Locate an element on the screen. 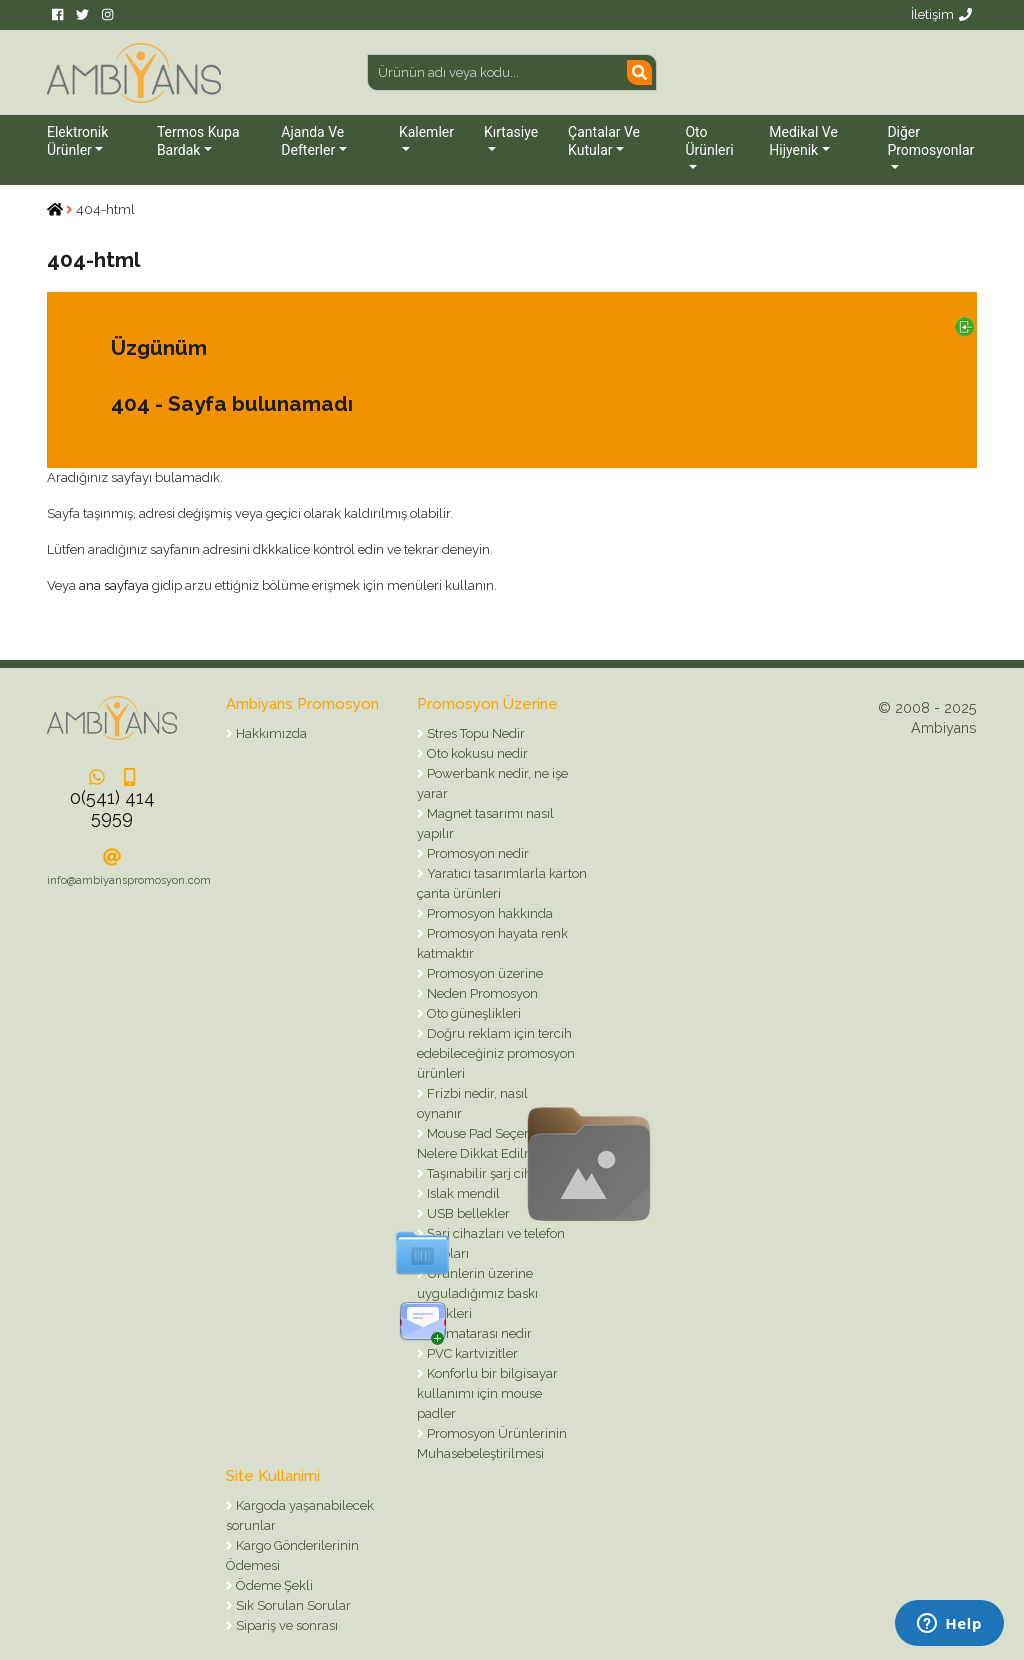  log out of the current session is located at coordinates (965, 327).